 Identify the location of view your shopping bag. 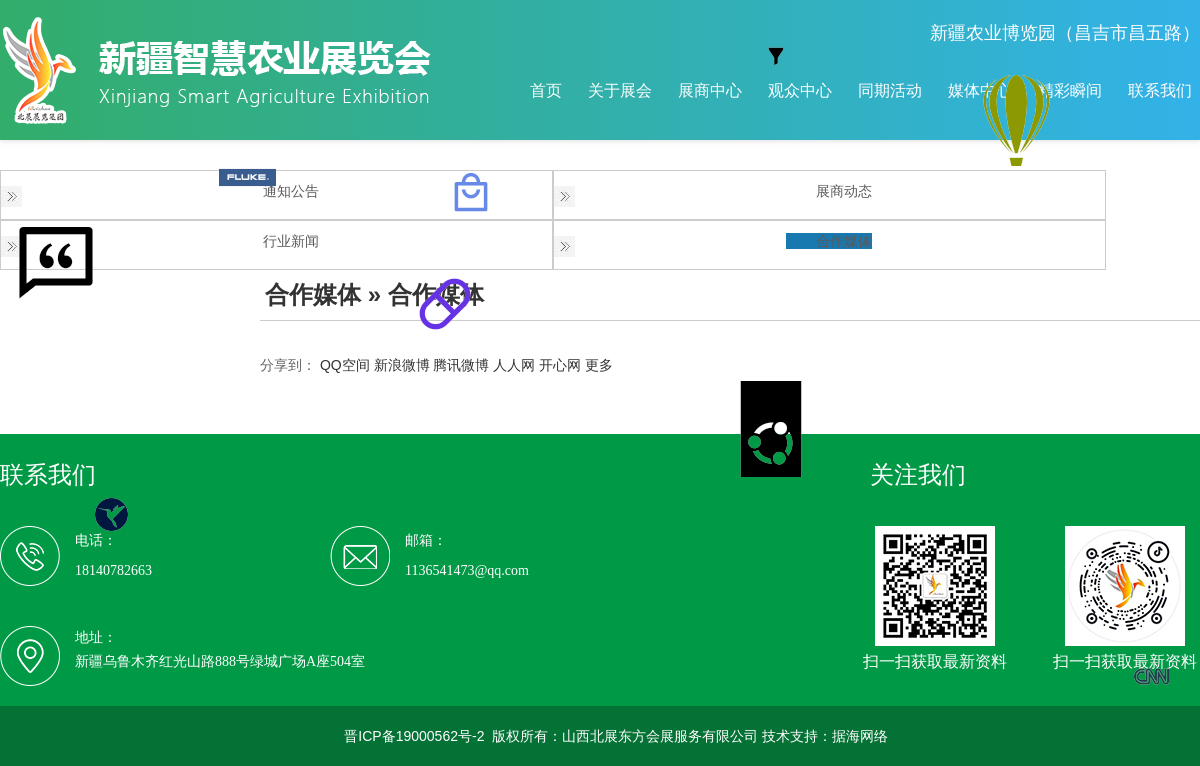
(471, 193).